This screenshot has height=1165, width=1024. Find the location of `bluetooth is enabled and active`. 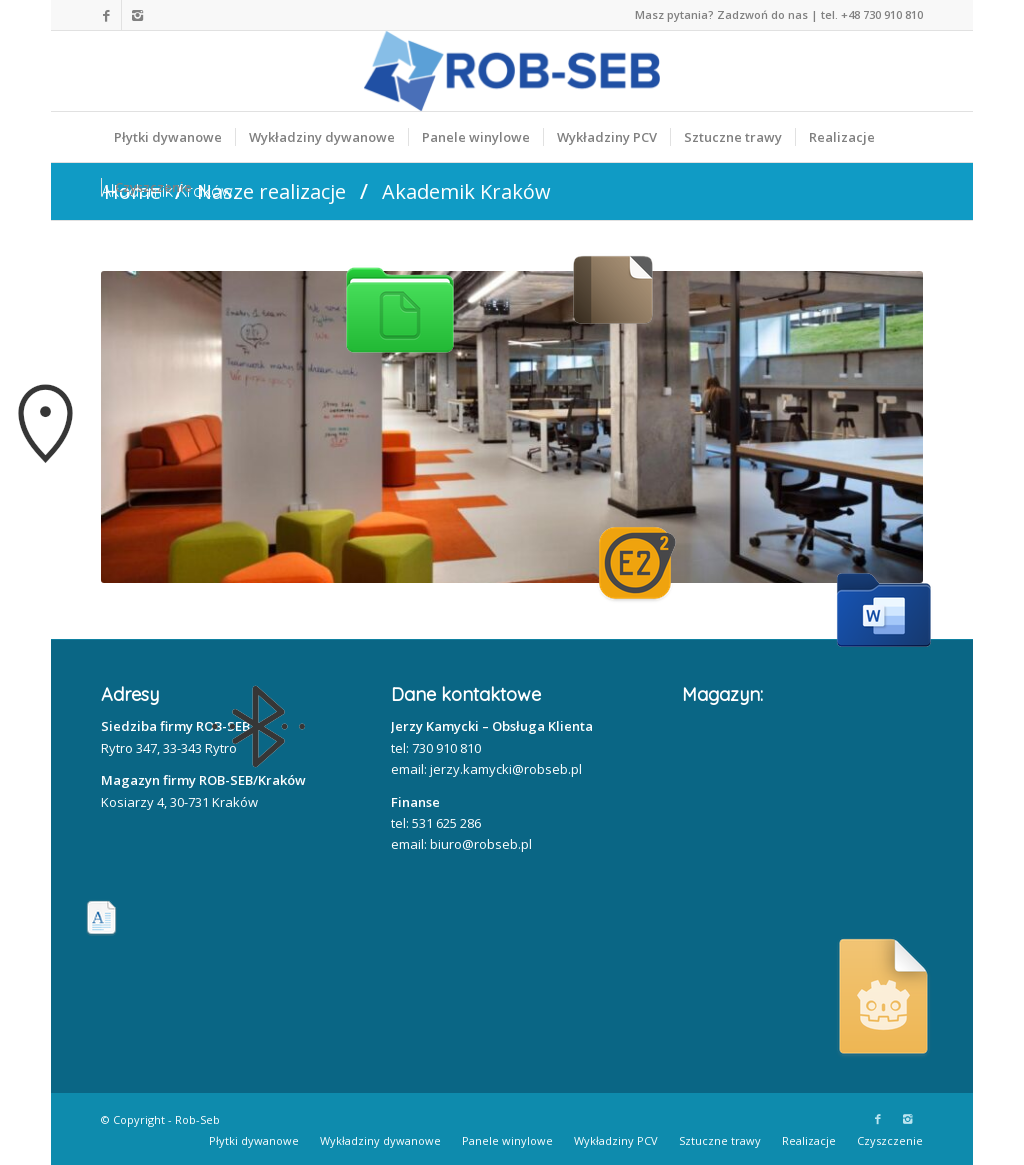

bluetooth is enabled and active is located at coordinates (258, 726).